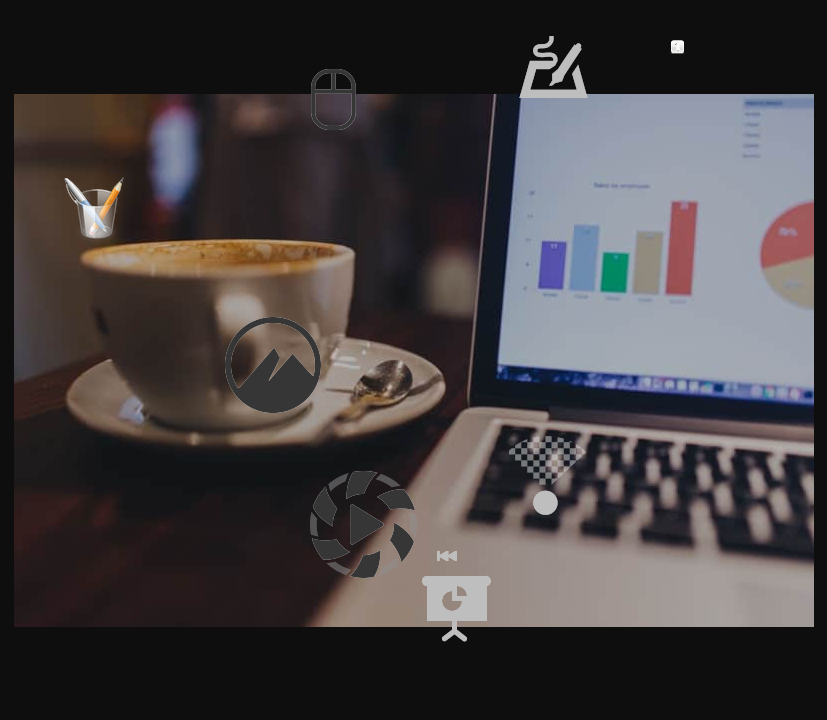 This screenshot has width=827, height=720. Describe the element at coordinates (363, 524) in the screenshot. I see `open lollypop music player` at that location.